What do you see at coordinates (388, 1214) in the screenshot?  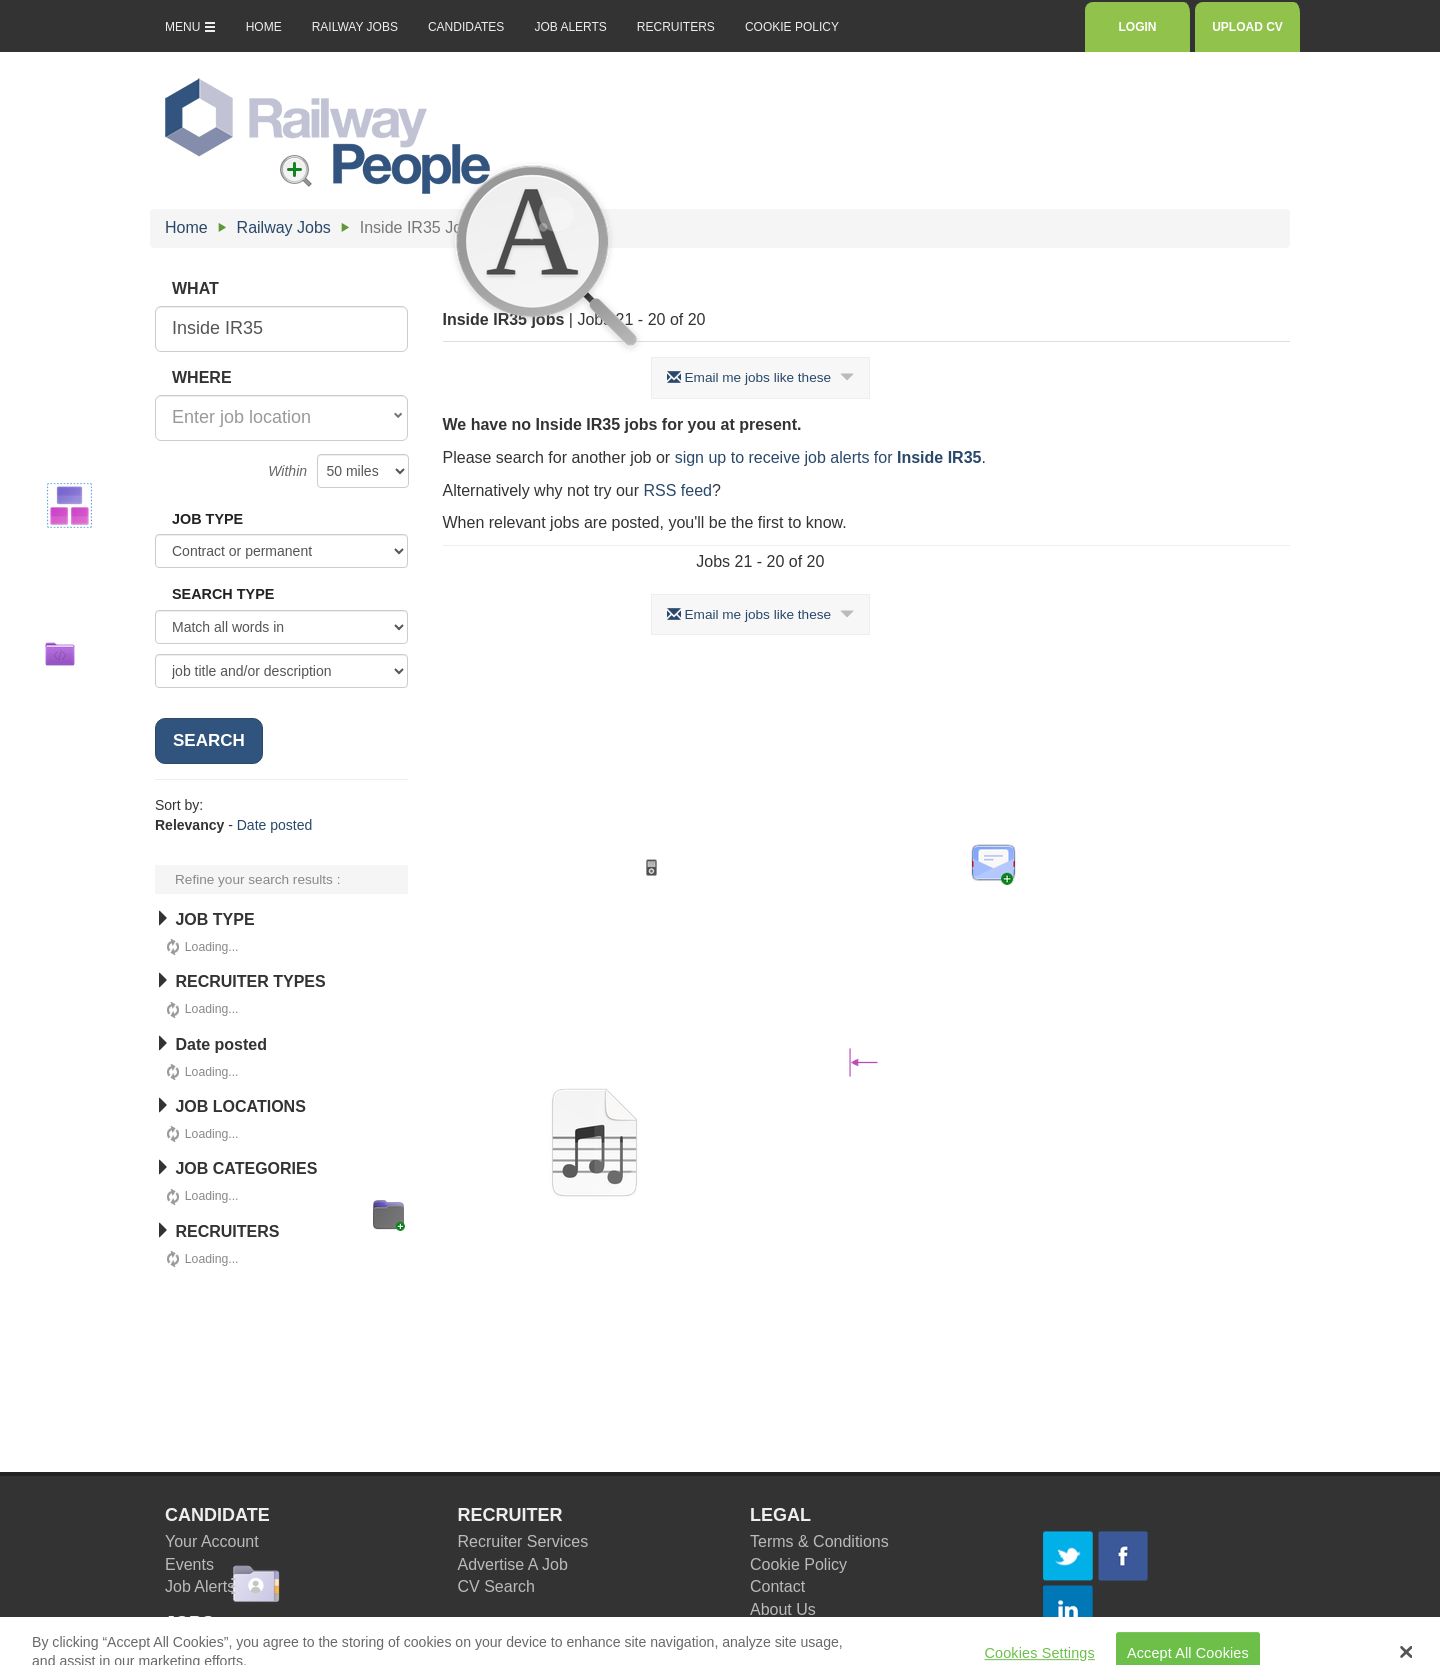 I see `create a new folder` at bounding box center [388, 1214].